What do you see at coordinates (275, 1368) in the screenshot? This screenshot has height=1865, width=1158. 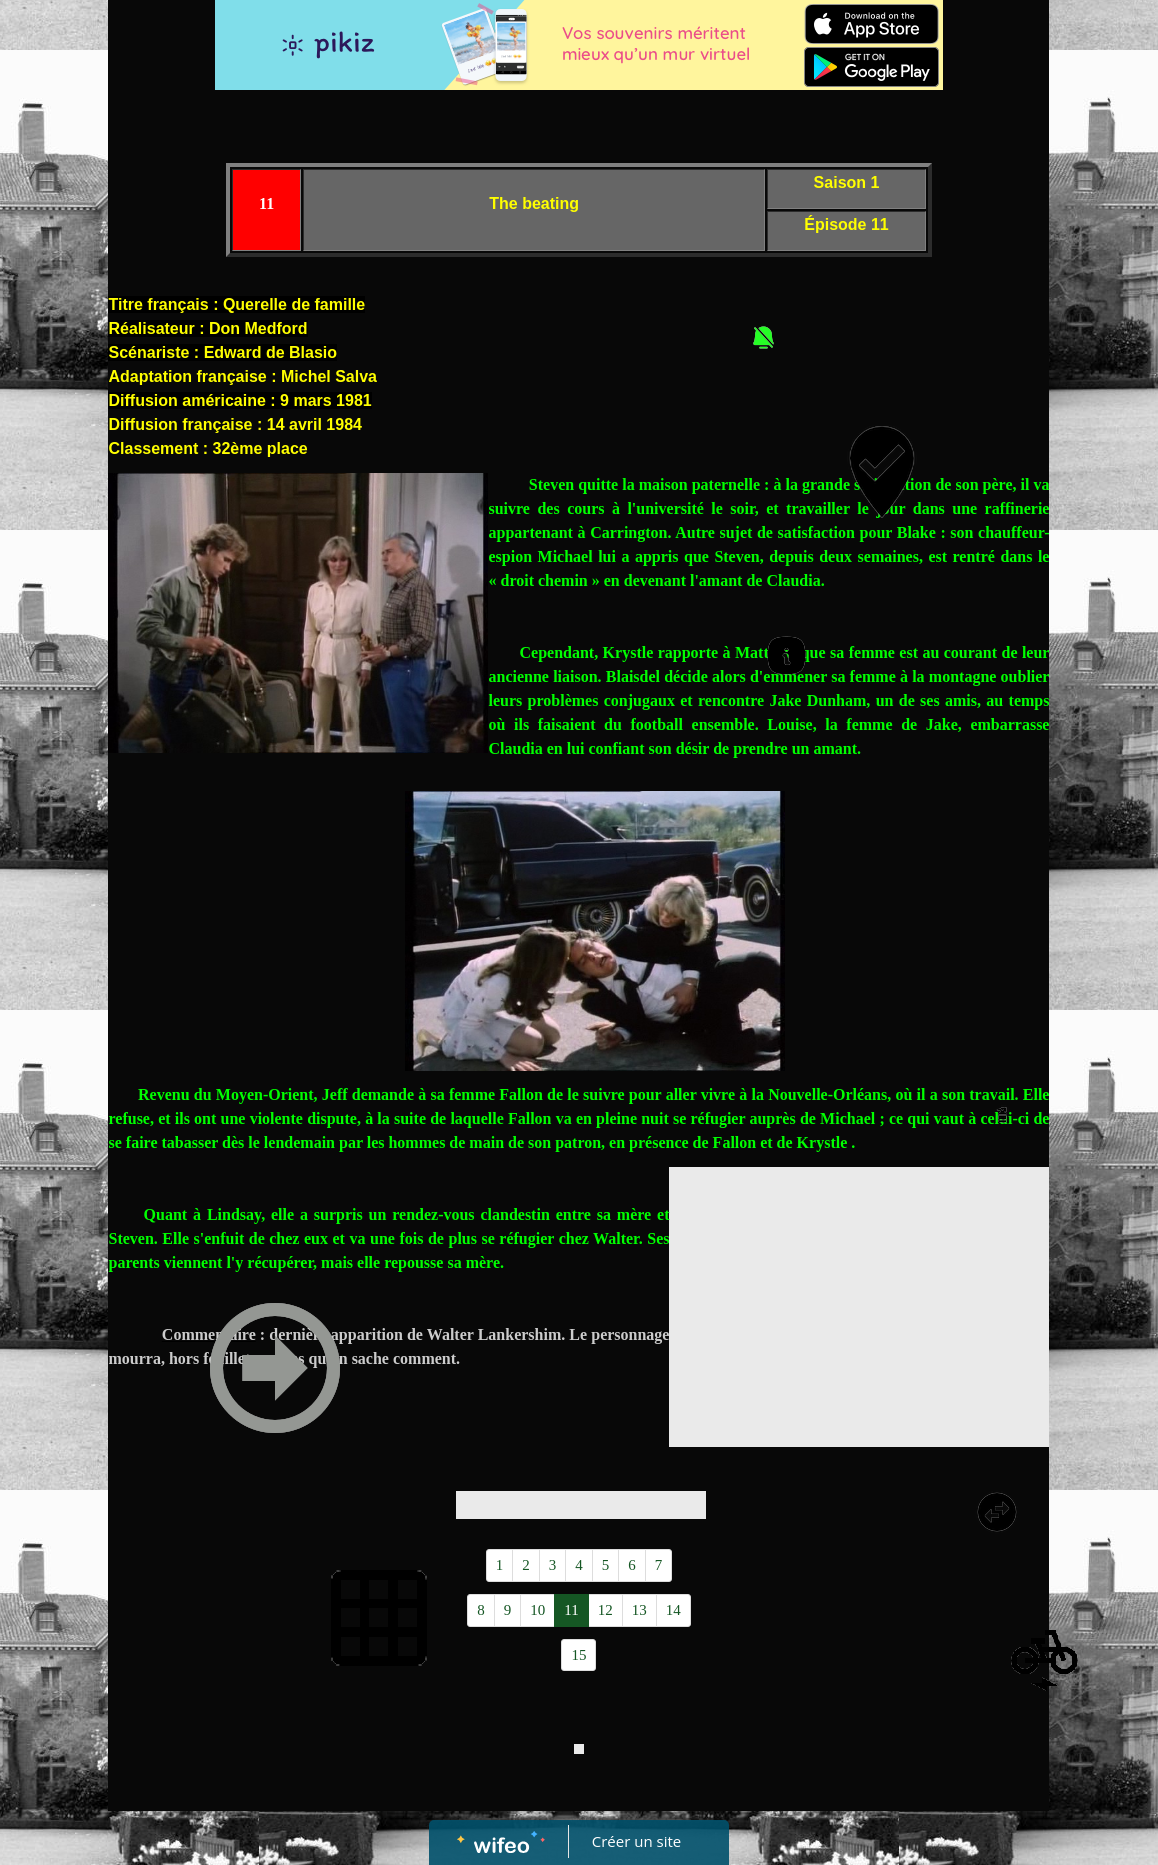 I see `navigate to the next item or screen` at bounding box center [275, 1368].